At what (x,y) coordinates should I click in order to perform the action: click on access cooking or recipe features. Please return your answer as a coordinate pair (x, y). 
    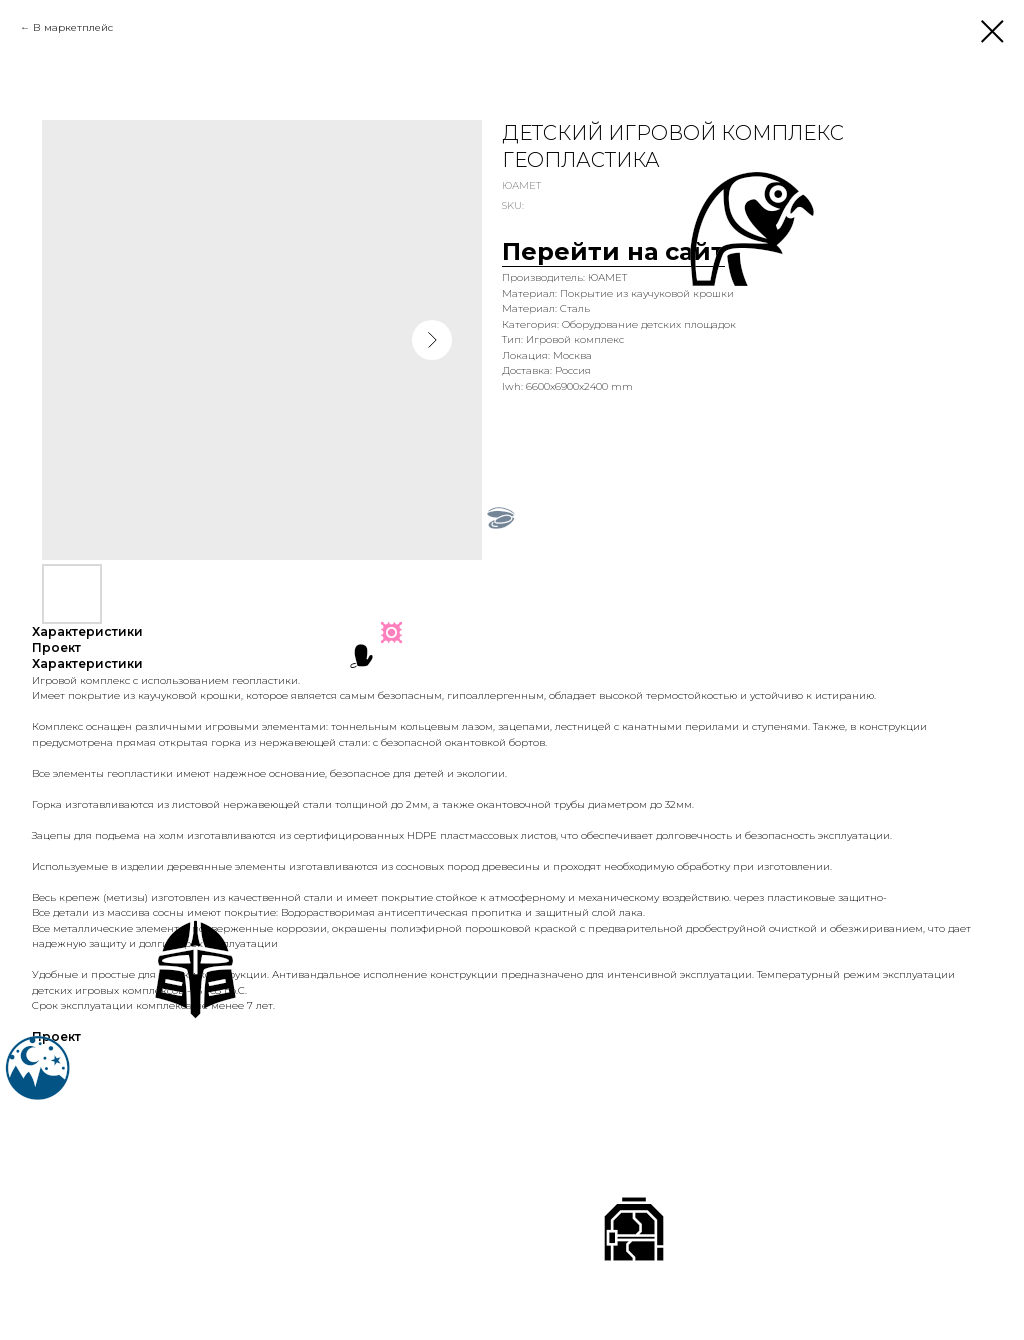
    Looking at the image, I should click on (362, 656).